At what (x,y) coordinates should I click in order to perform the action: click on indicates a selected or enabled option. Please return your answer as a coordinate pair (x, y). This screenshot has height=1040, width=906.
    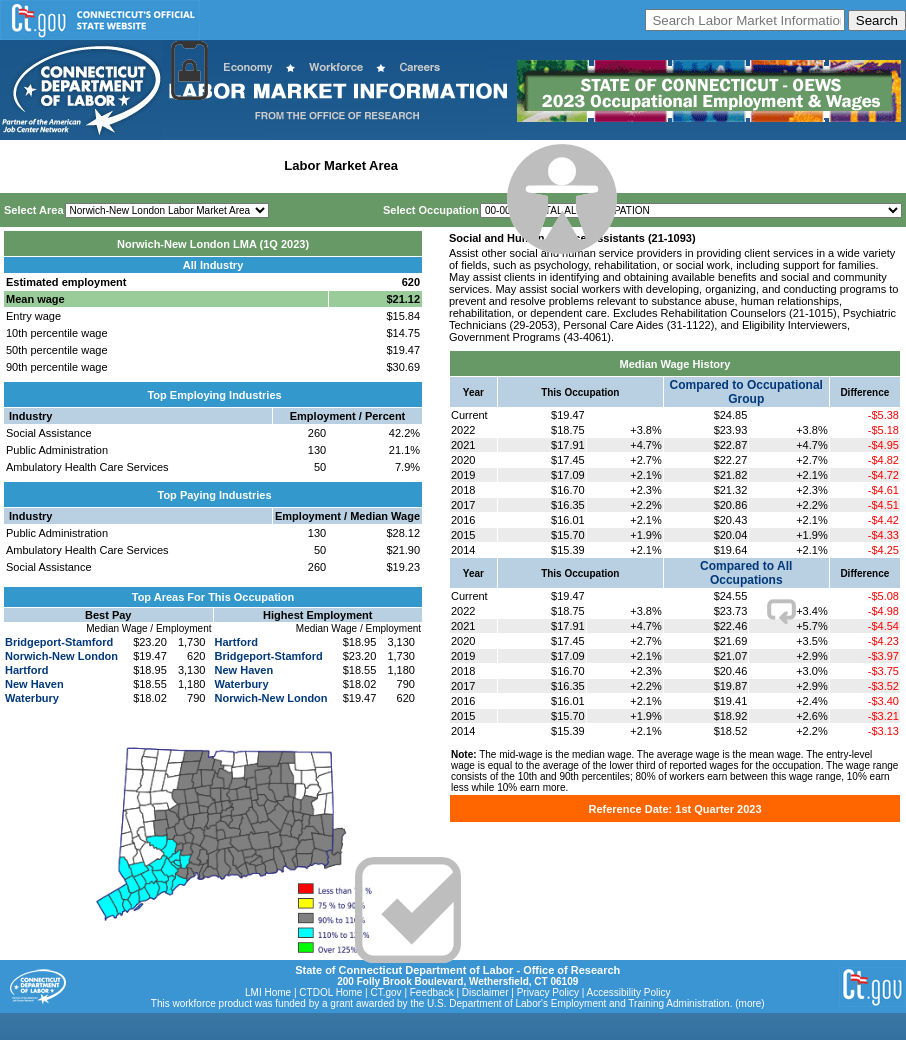
    Looking at the image, I should click on (408, 910).